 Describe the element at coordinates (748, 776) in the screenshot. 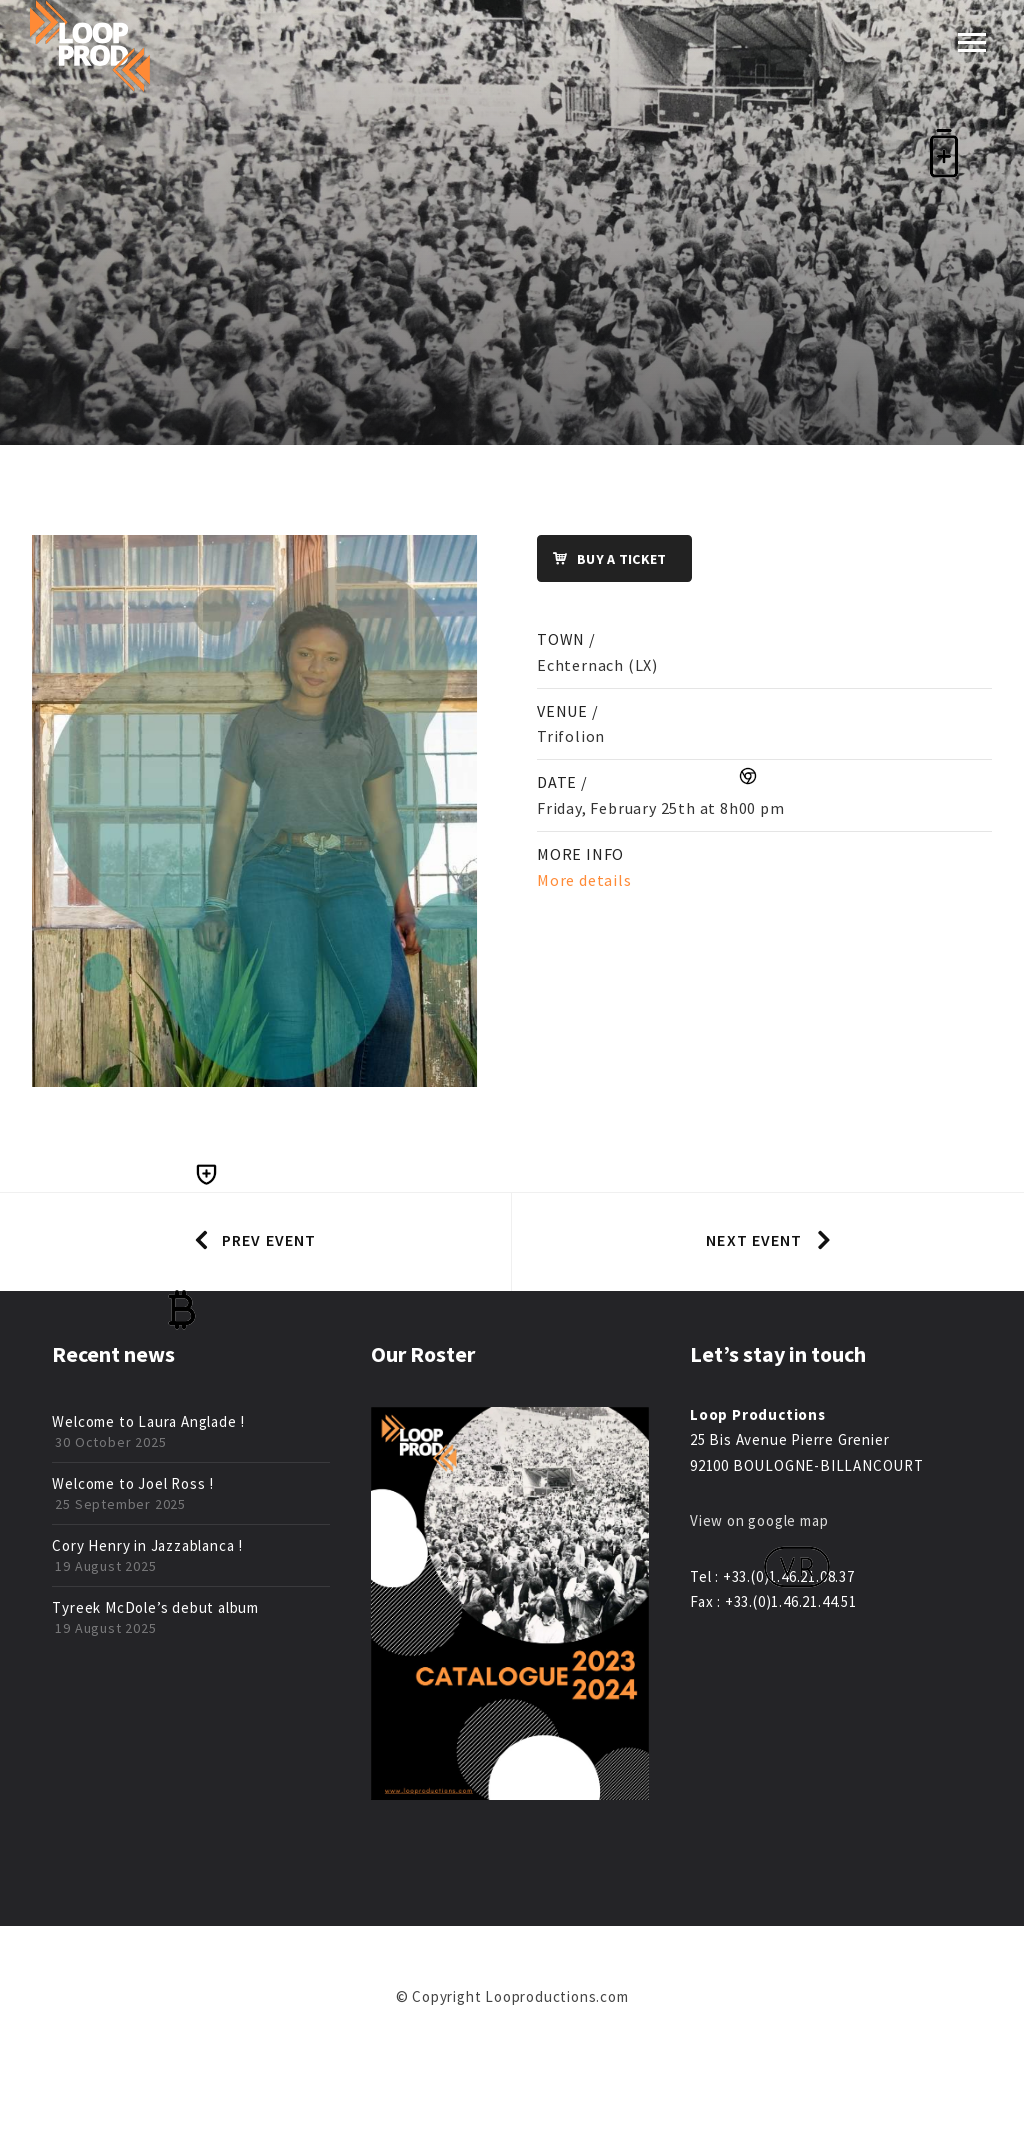

I see `open Google Chrome browser` at that location.